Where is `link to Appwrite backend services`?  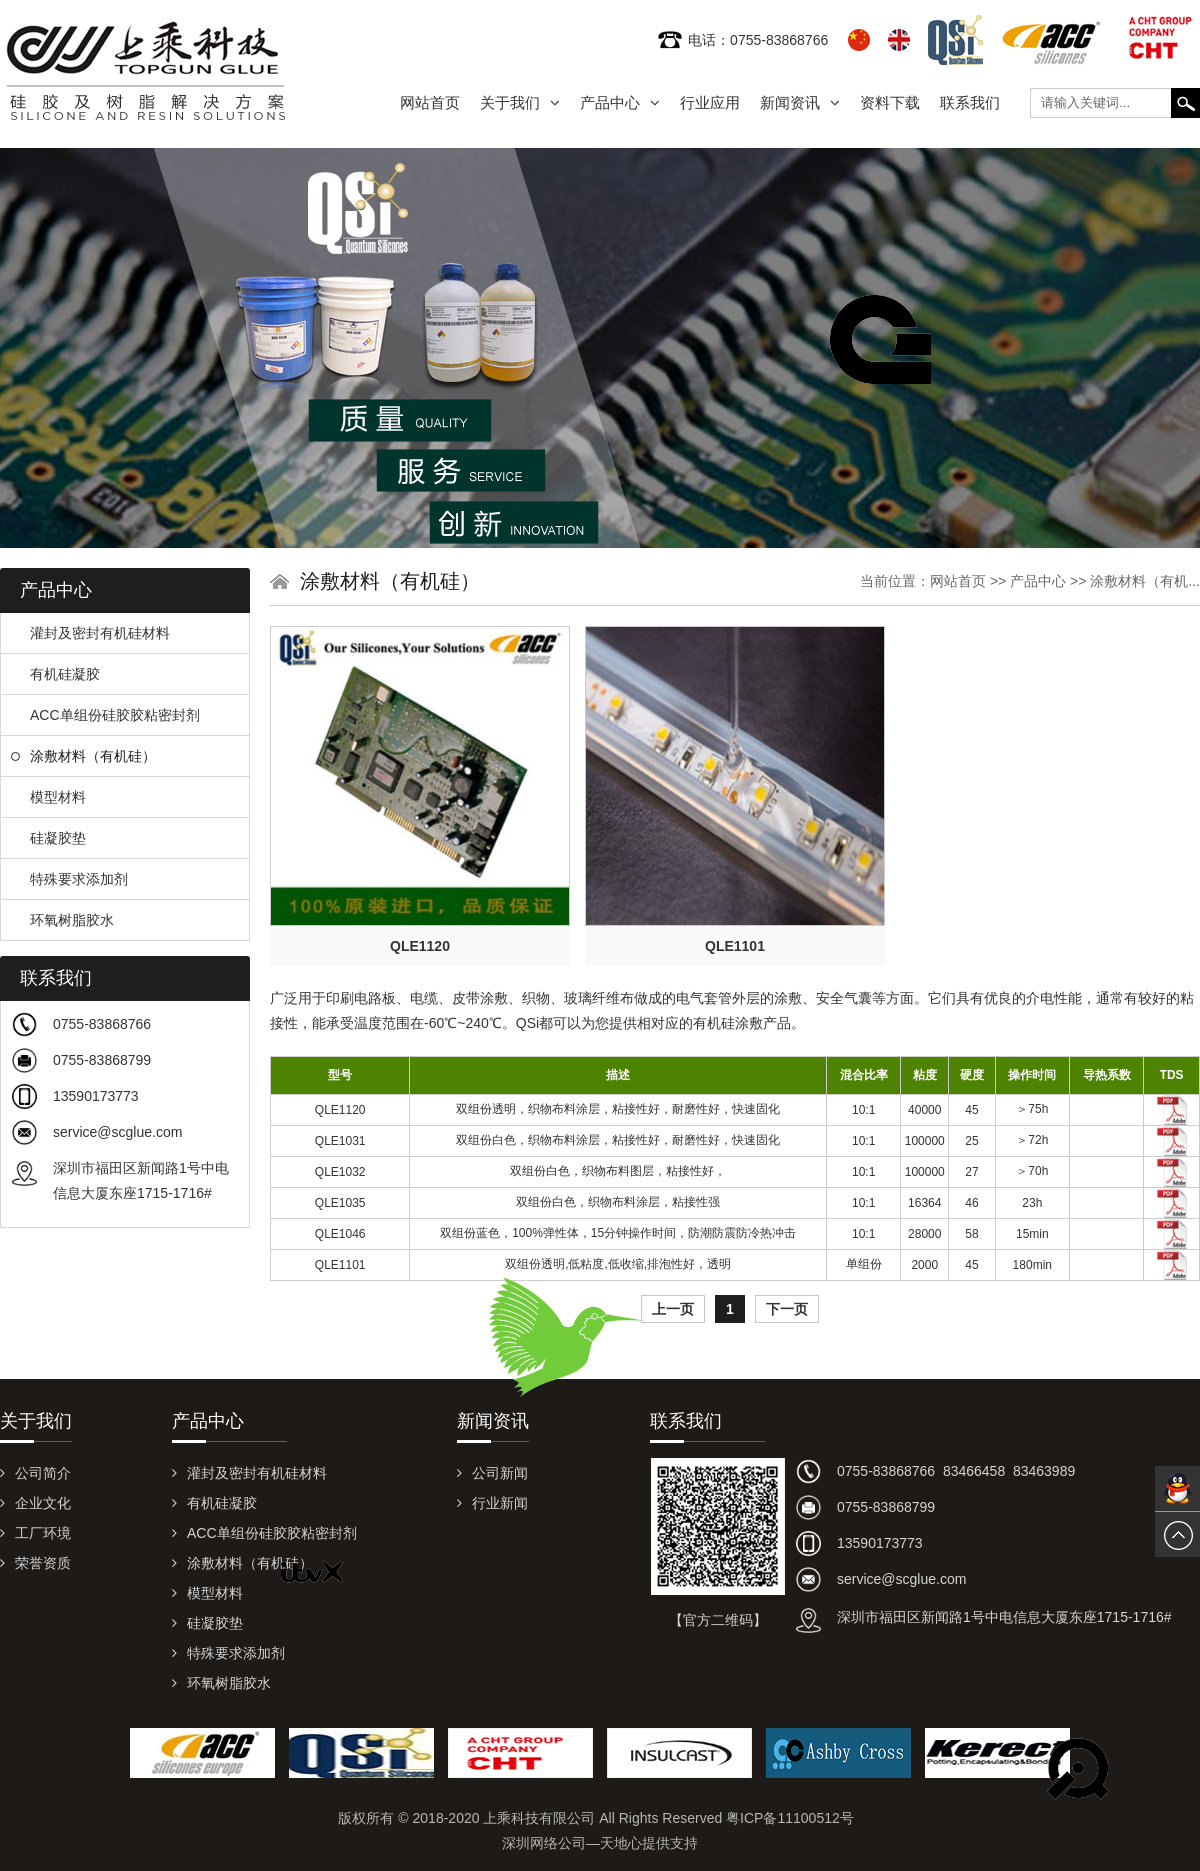 link to Appwrite backend services is located at coordinates (880, 339).